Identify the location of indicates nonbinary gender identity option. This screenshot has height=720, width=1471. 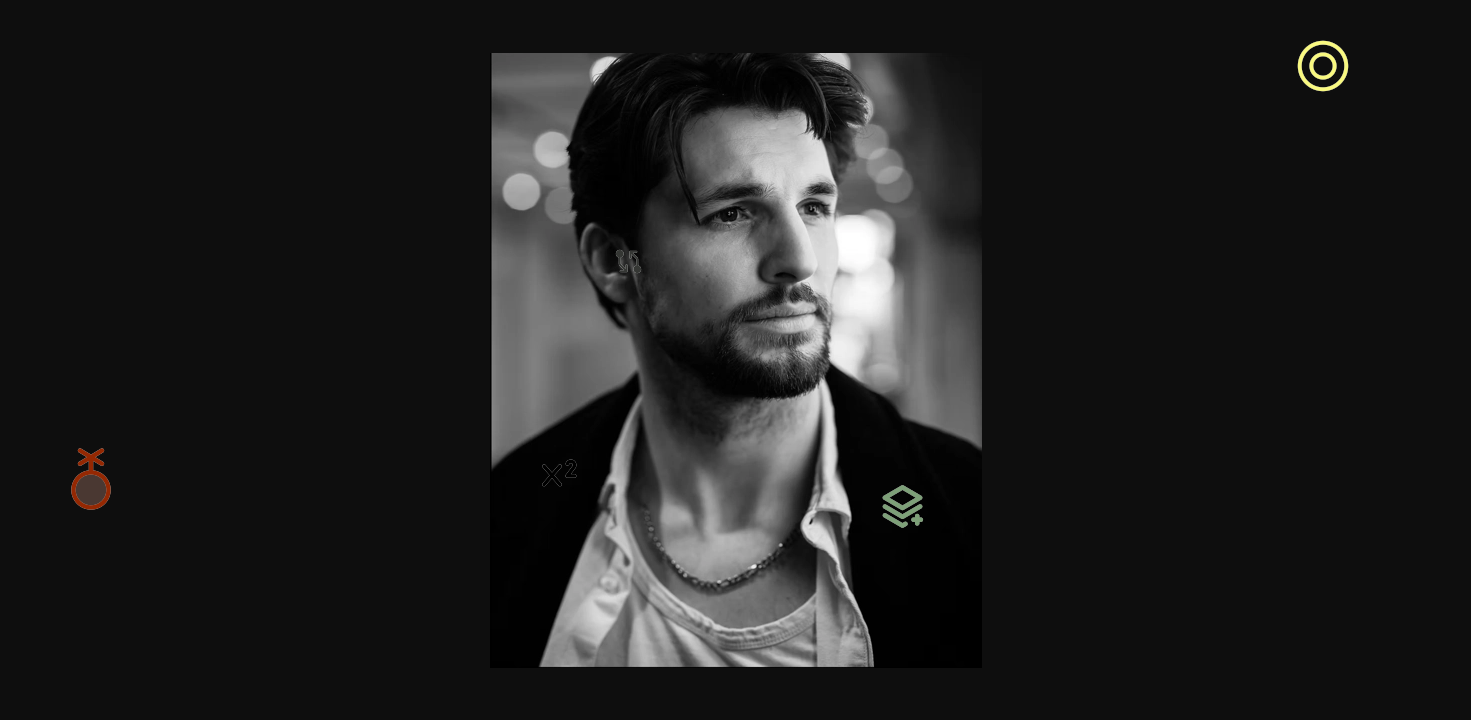
(91, 479).